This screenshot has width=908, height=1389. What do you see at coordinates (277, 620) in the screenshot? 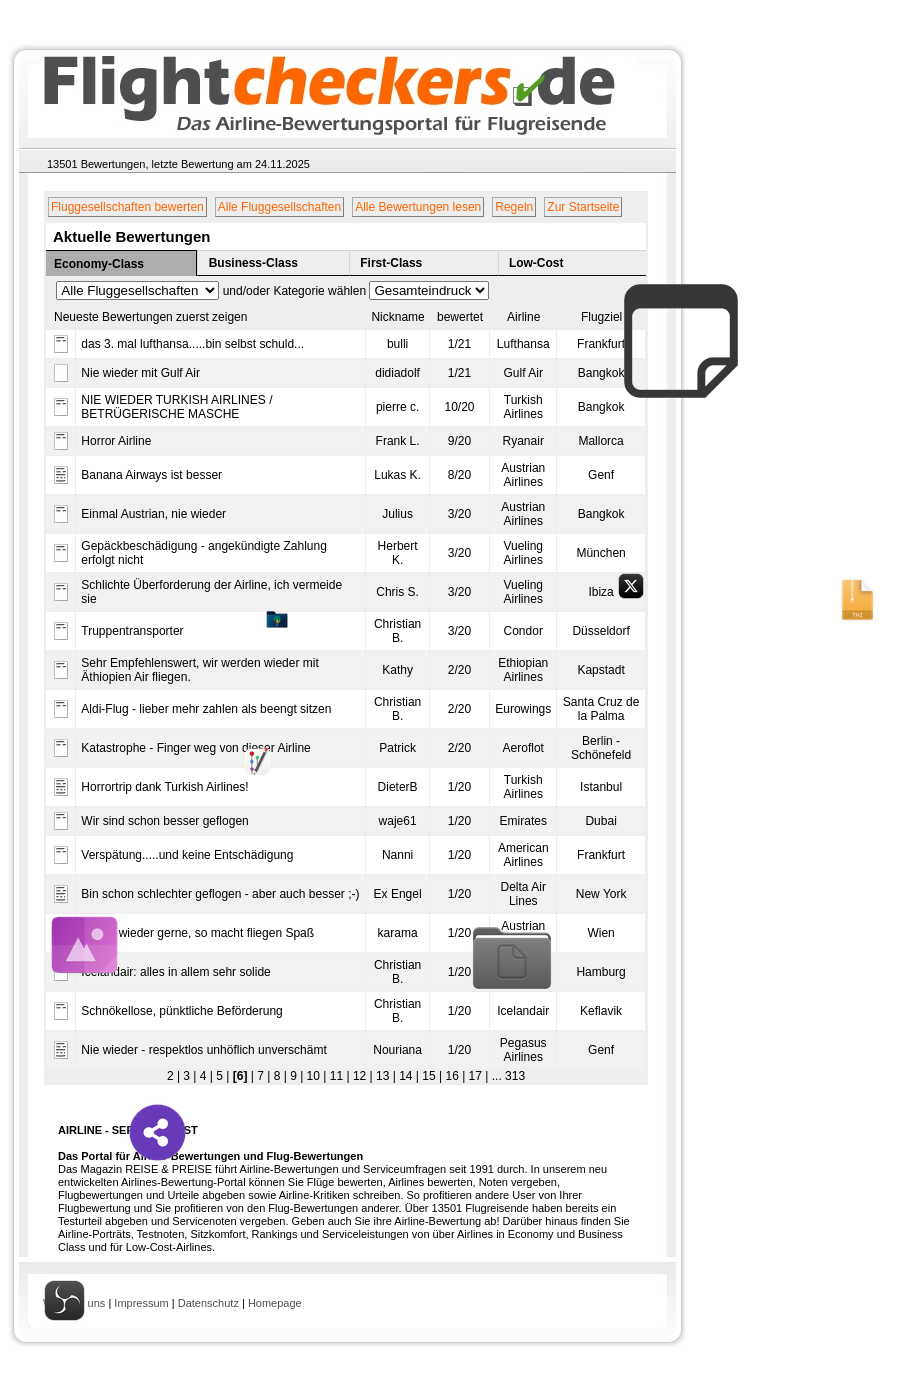
I see `open CorelDRAW project files folder` at bounding box center [277, 620].